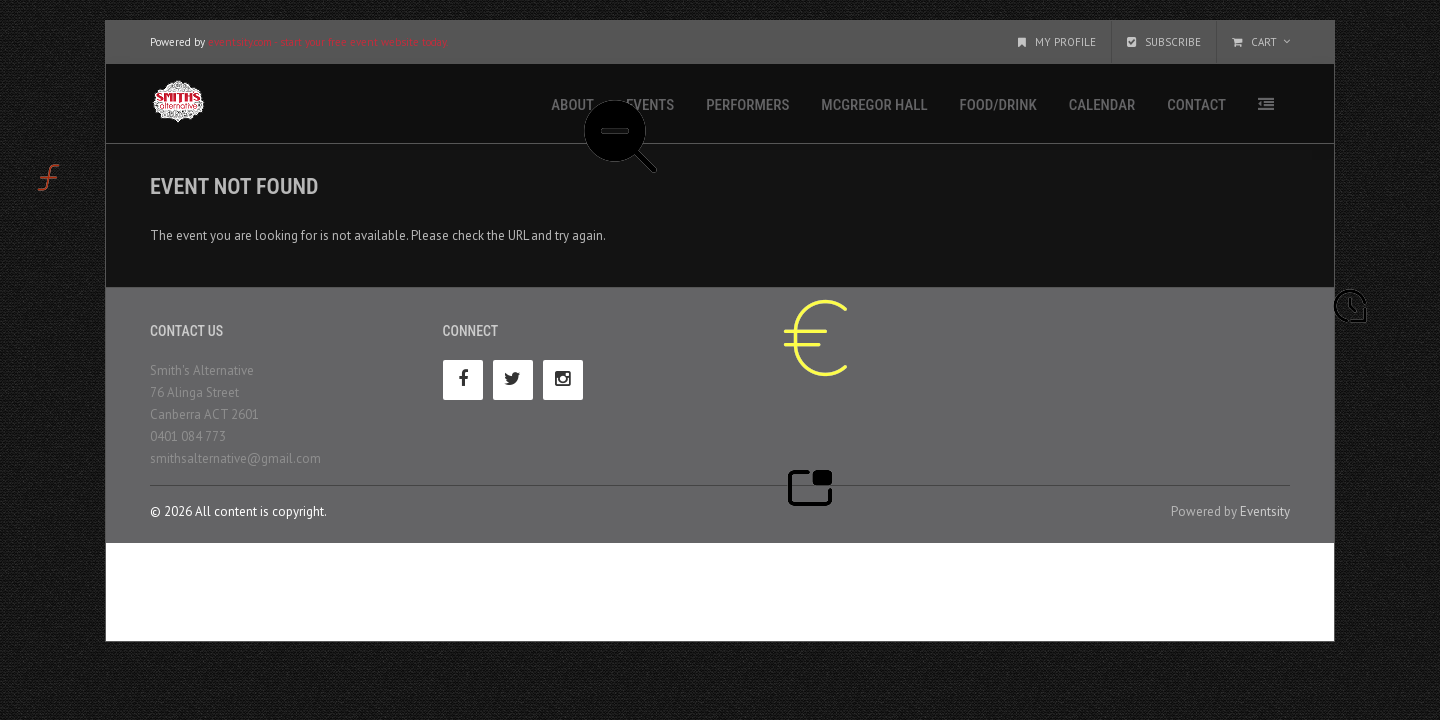 This screenshot has height=720, width=1440. What do you see at coordinates (822, 338) in the screenshot?
I see `view amount in euros` at bounding box center [822, 338].